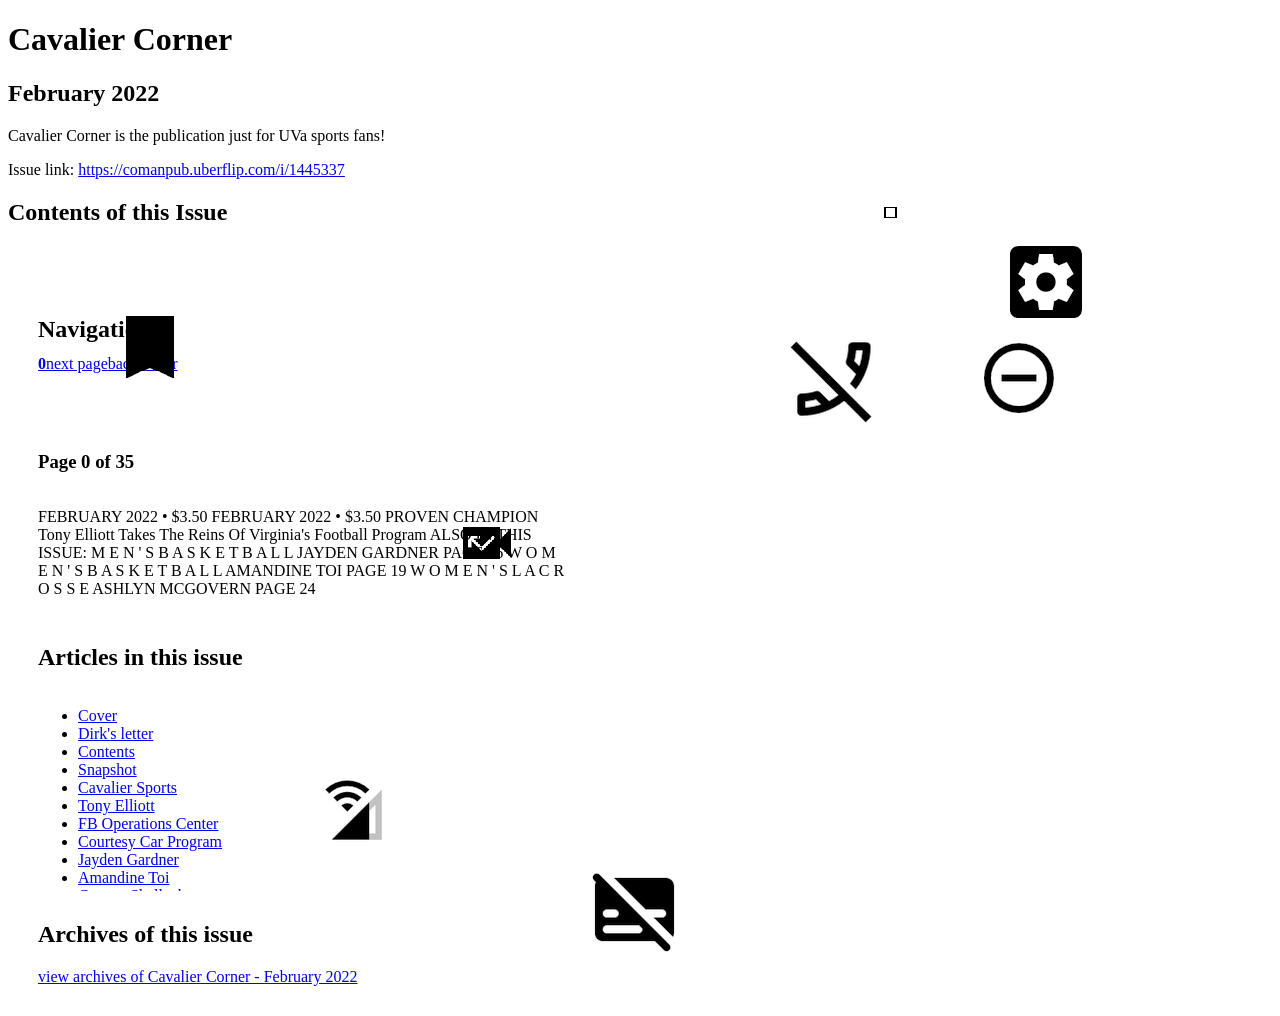 The width and height of the screenshot is (1280, 1016). What do you see at coordinates (890, 212) in the screenshot?
I see `crop image to 3:2 aspect ratio` at bounding box center [890, 212].